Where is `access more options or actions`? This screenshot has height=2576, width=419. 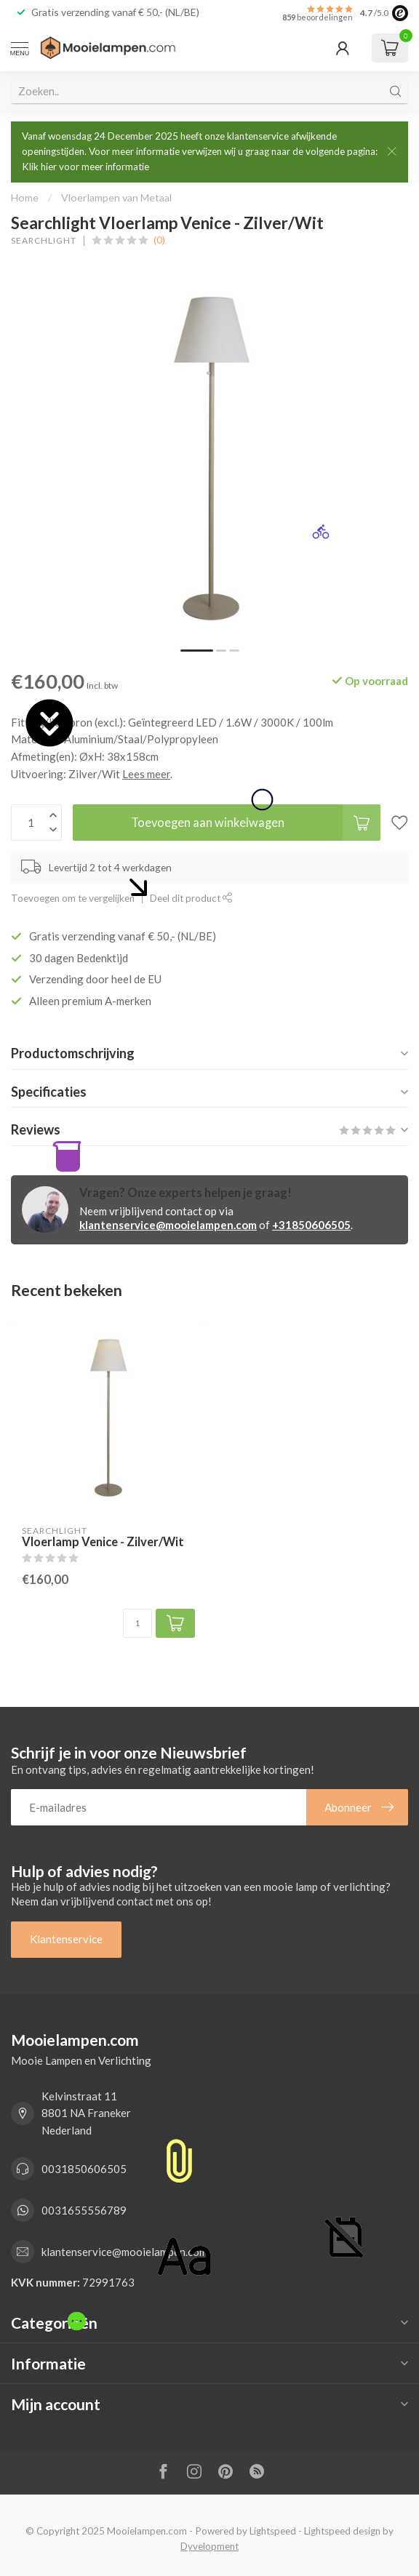 access more options or actions is located at coordinates (76, 2321).